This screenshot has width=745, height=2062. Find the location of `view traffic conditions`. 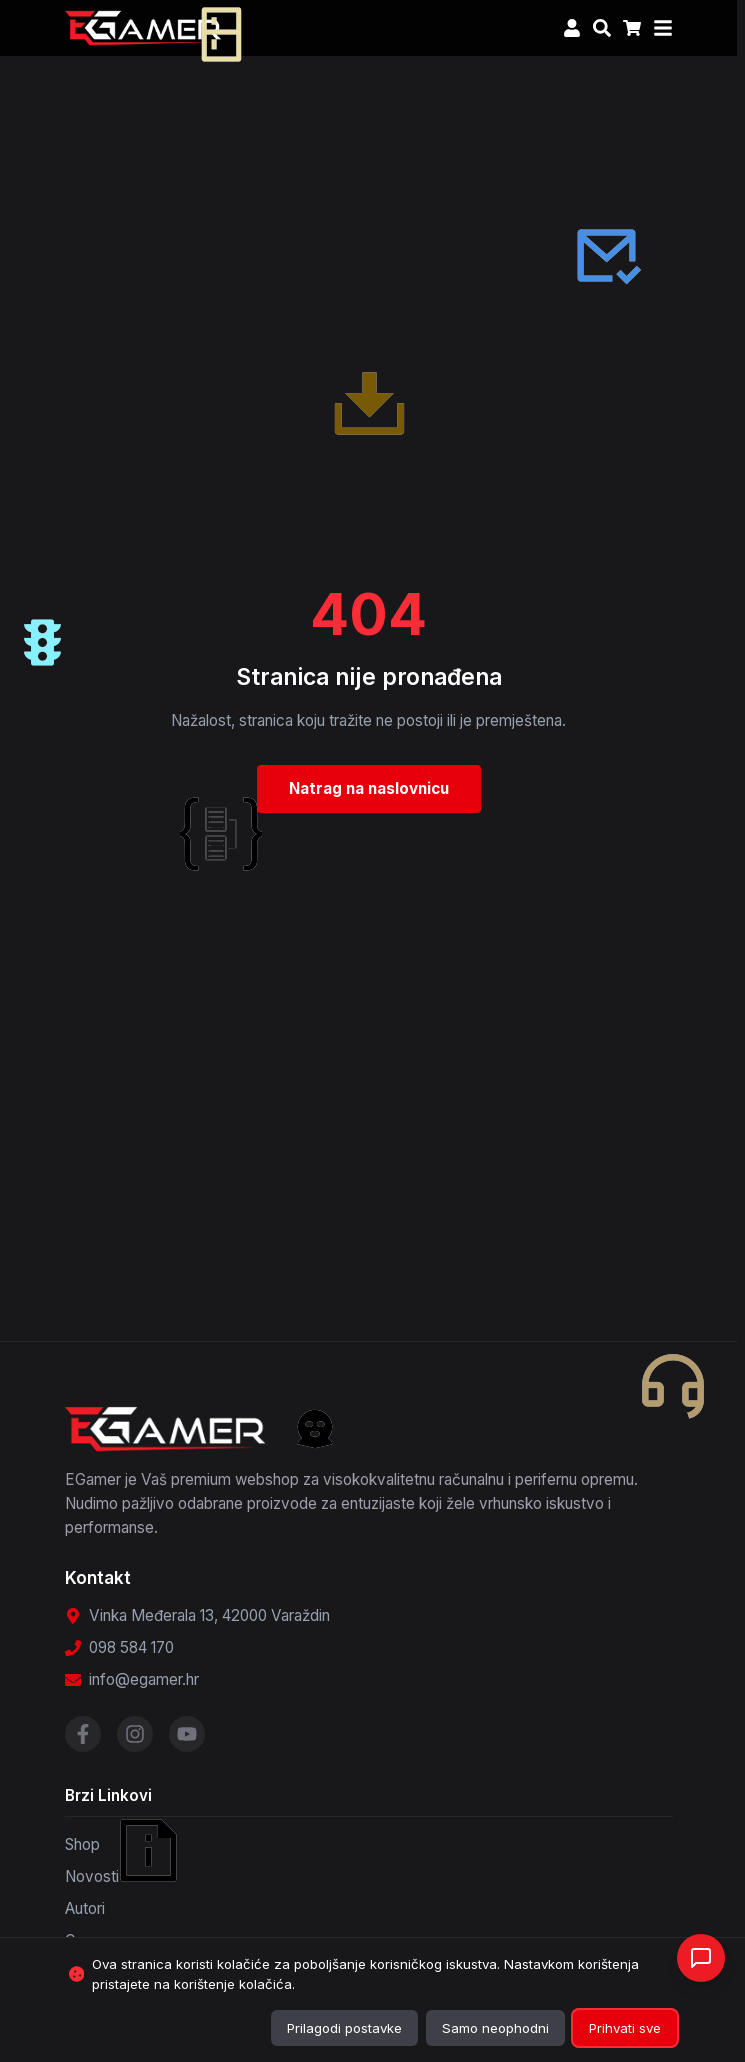

view traffic conditions is located at coordinates (42, 642).